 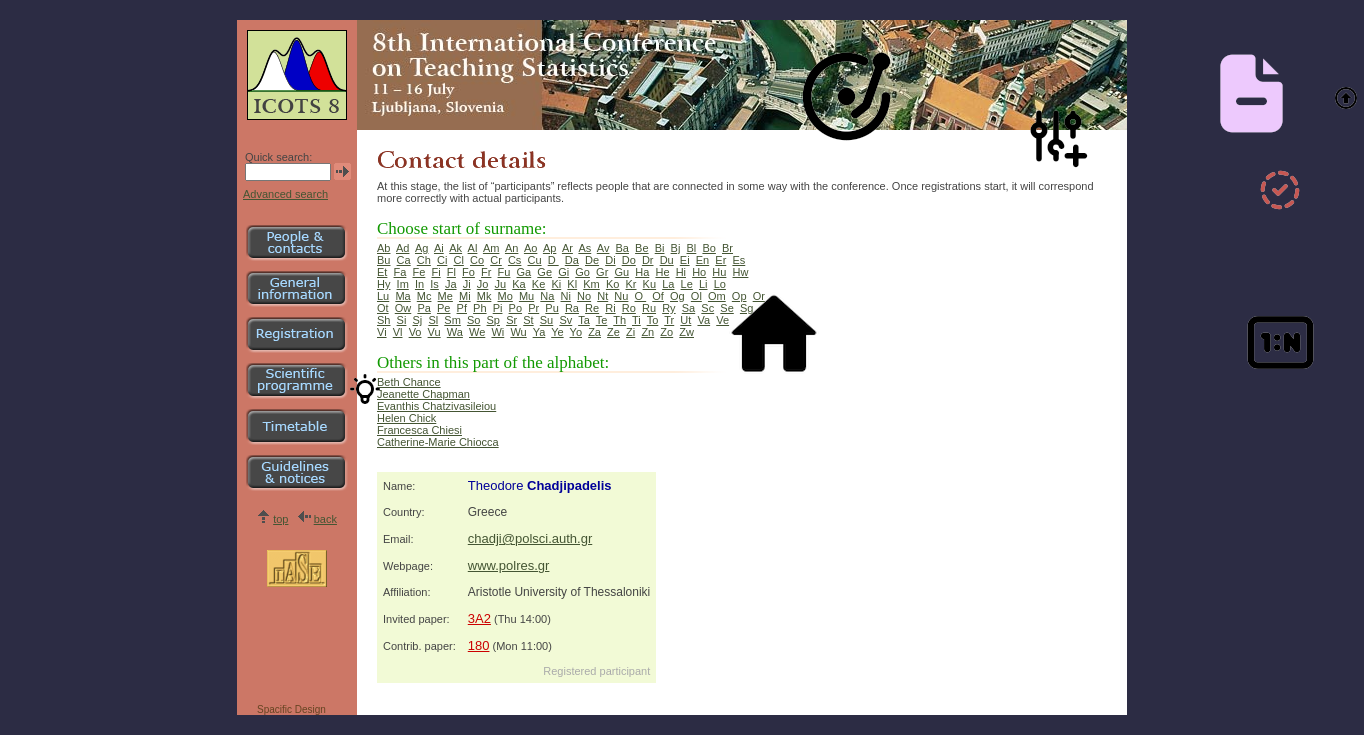 What do you see at coordinates (774, 335) in the screenshot?
I see `navigate to the home screen` at bounding box center [774, 335].